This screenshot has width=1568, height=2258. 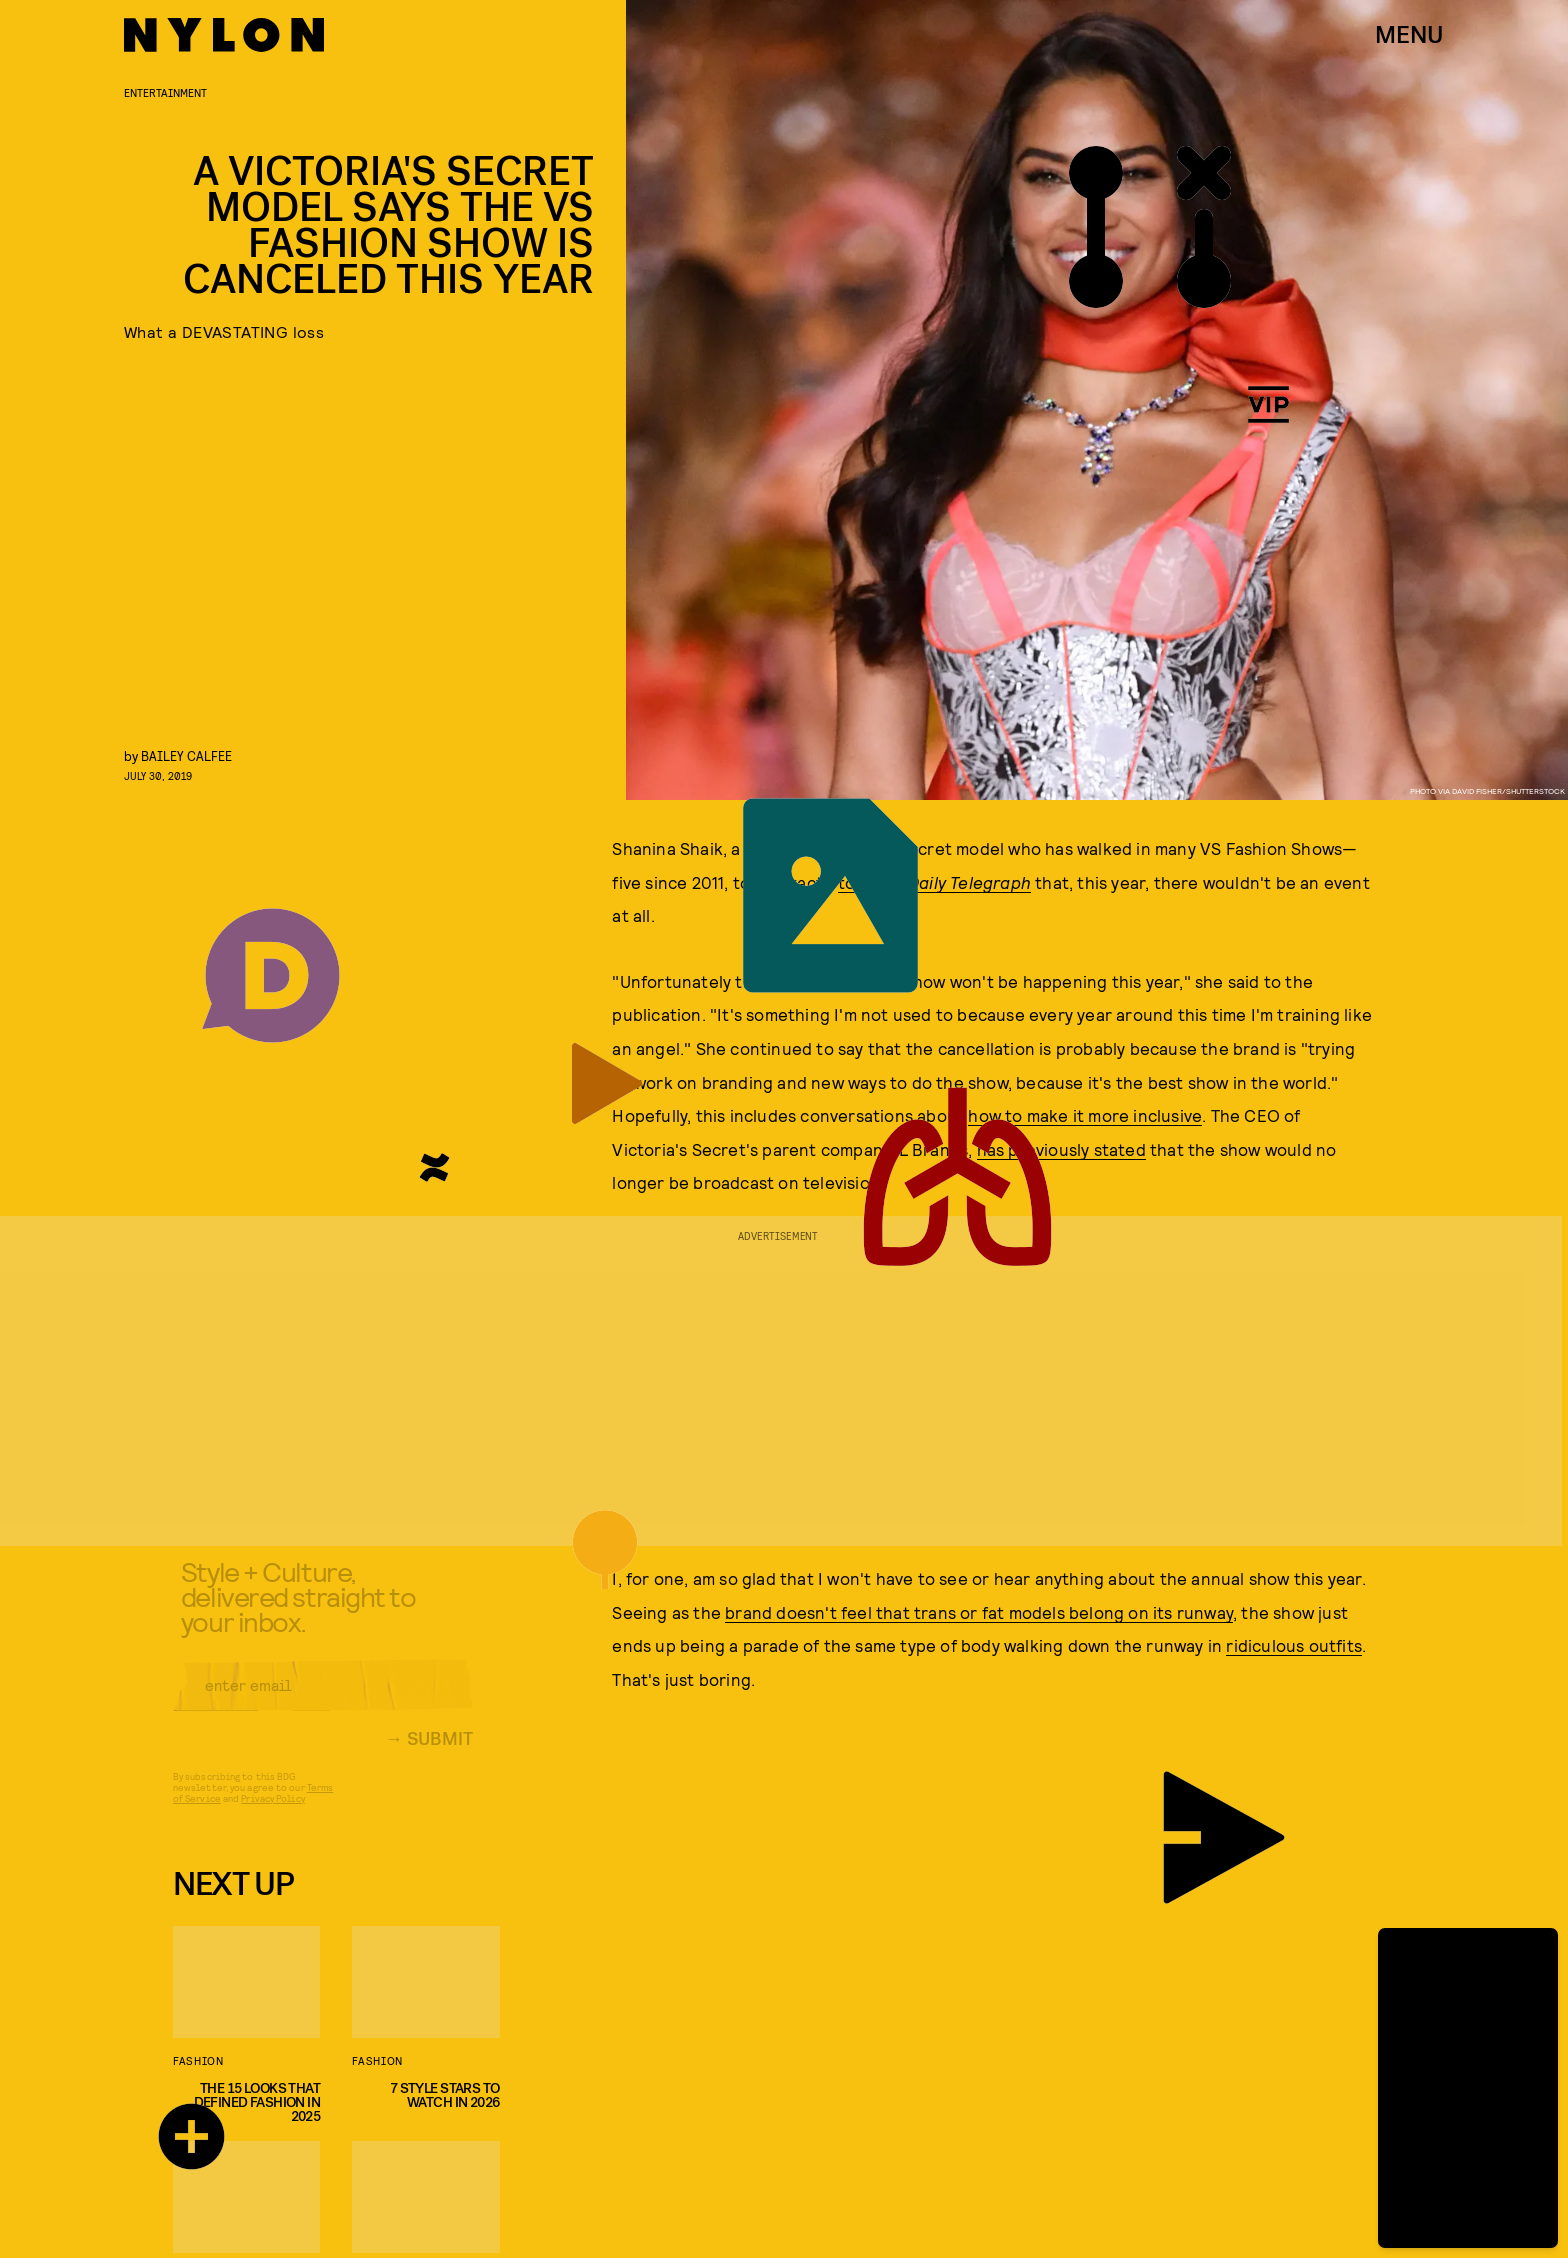 I want to click on open Confluence workspace, so click(x=434, y=1167).